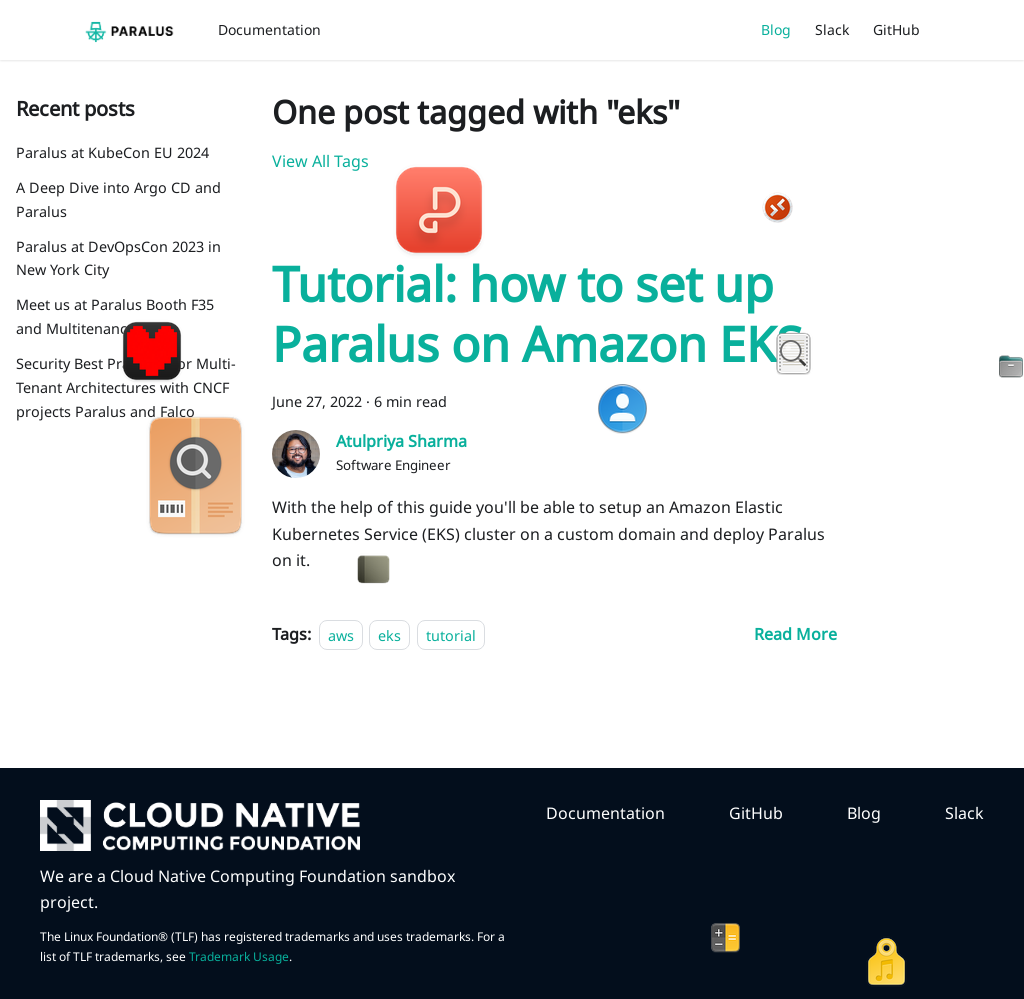  I want to click on open the calculator app, so click(725, 937).